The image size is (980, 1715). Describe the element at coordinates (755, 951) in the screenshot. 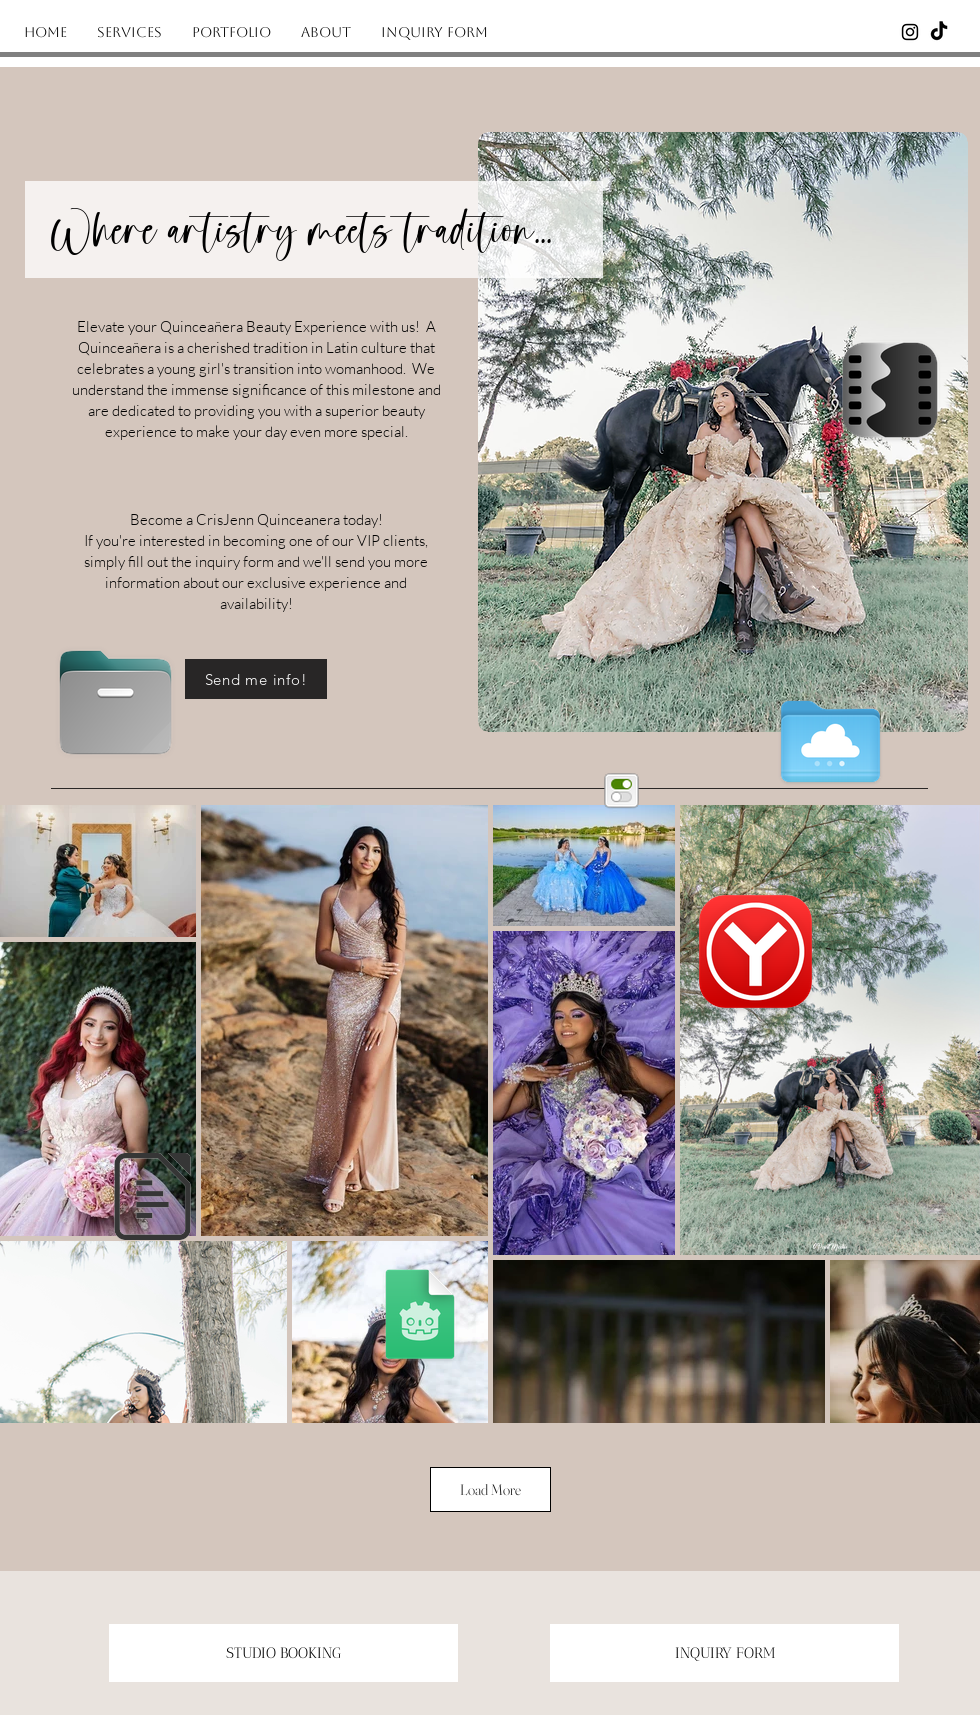

I see `open the Yandex app` at that location.